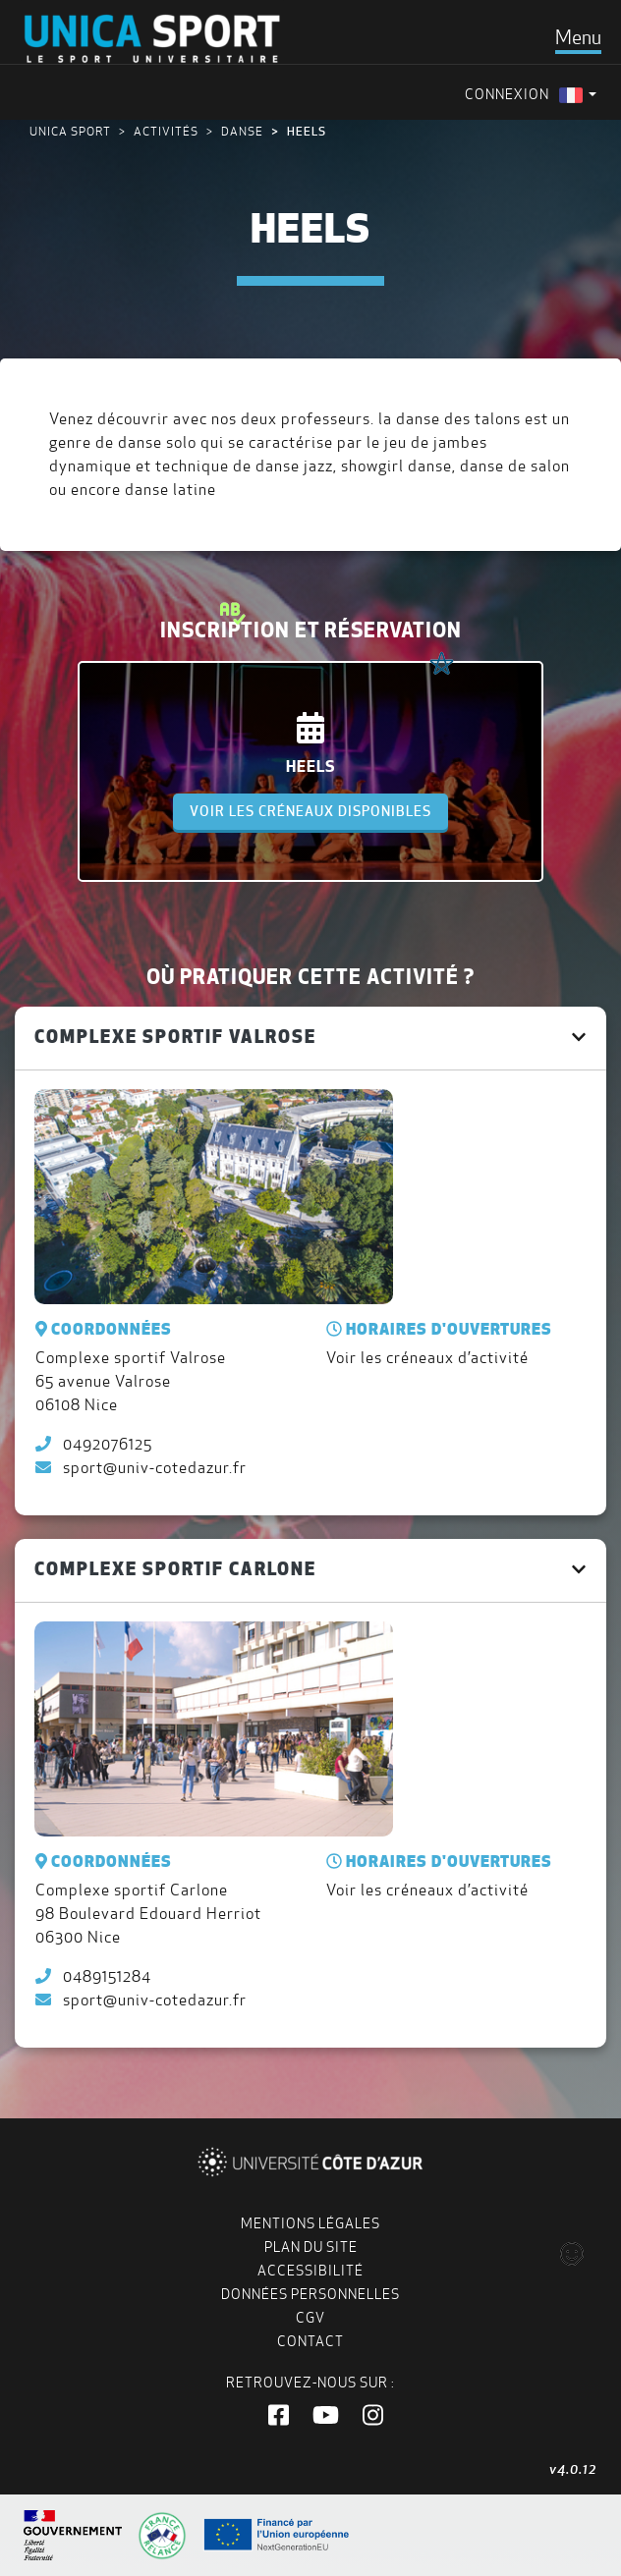  Describe the element at coordinates (232, 613) in the screenshot. I see `check spelling and grammar` at that location.